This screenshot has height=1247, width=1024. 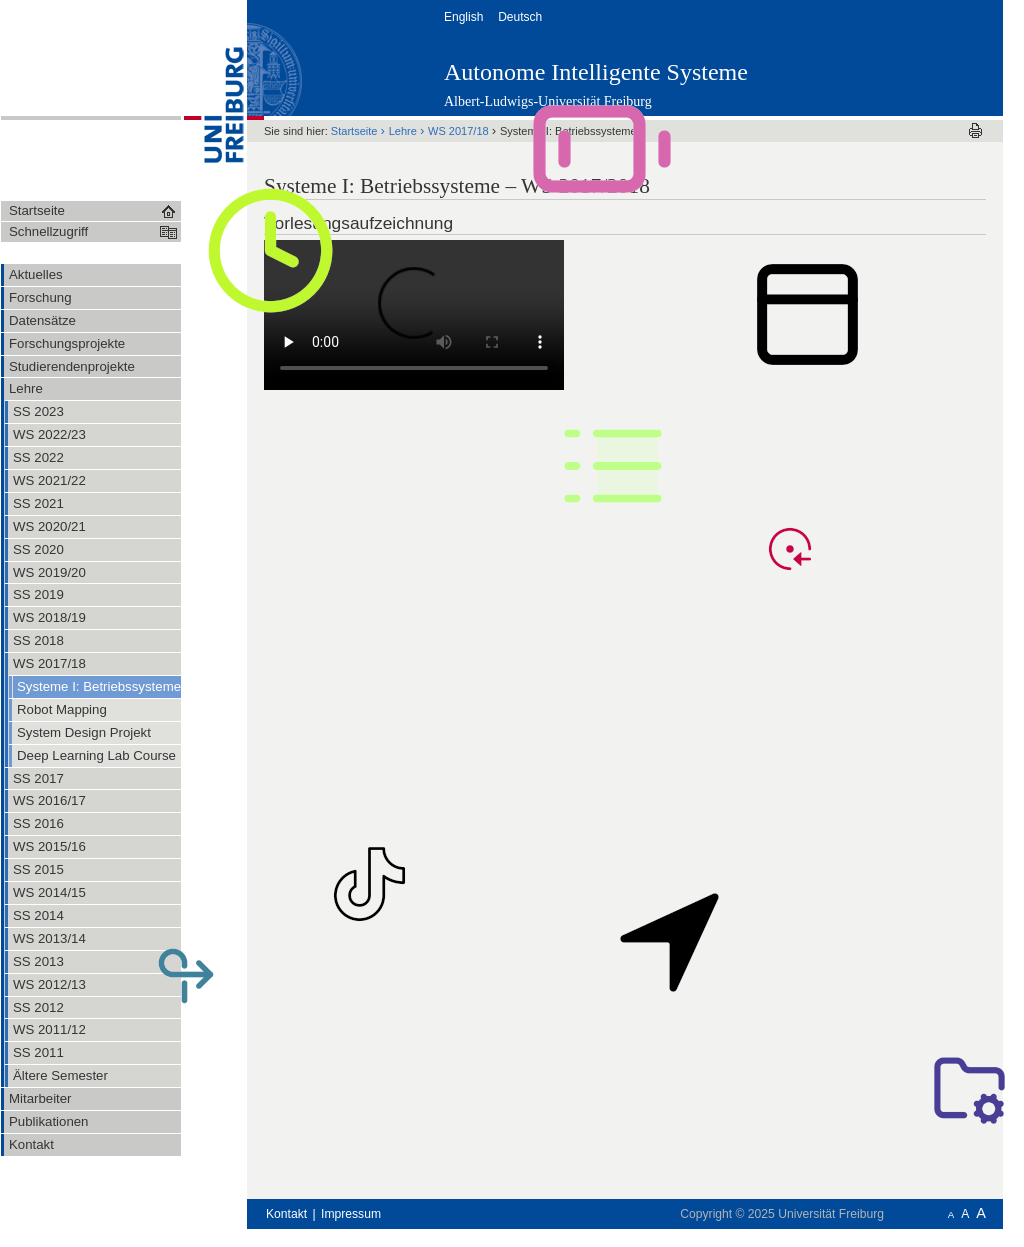 What do you see at coordinates (369, 885) in the screenshot?
I see `open the TikTok app` at bounding box center [369, 885].